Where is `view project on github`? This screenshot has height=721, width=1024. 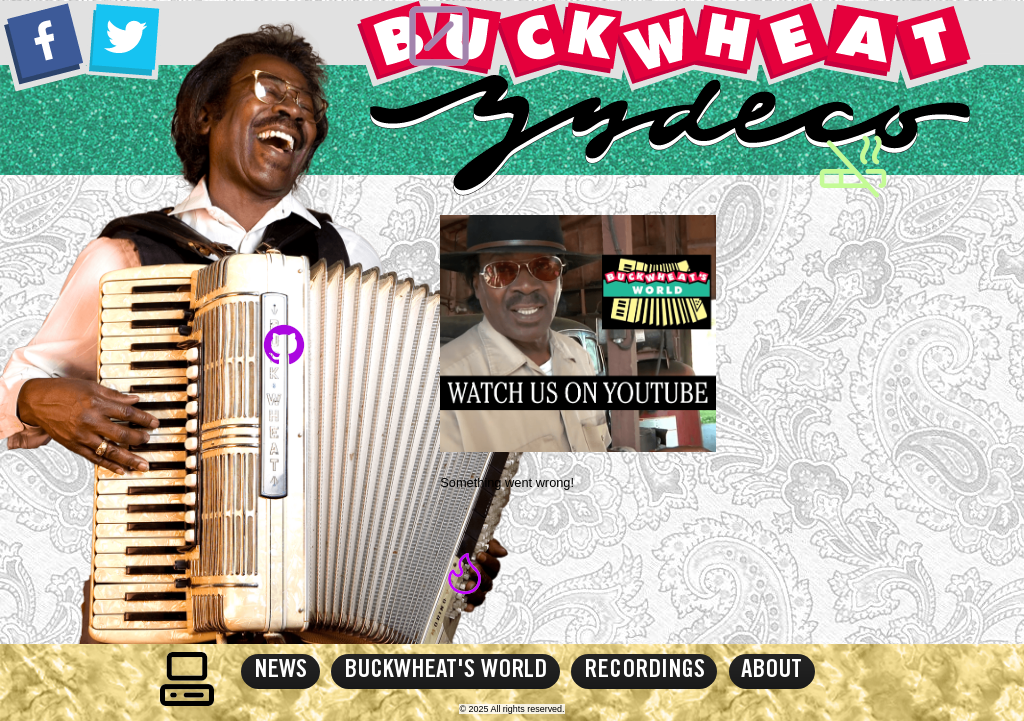 view project on github is located at coordinates (284, 345).